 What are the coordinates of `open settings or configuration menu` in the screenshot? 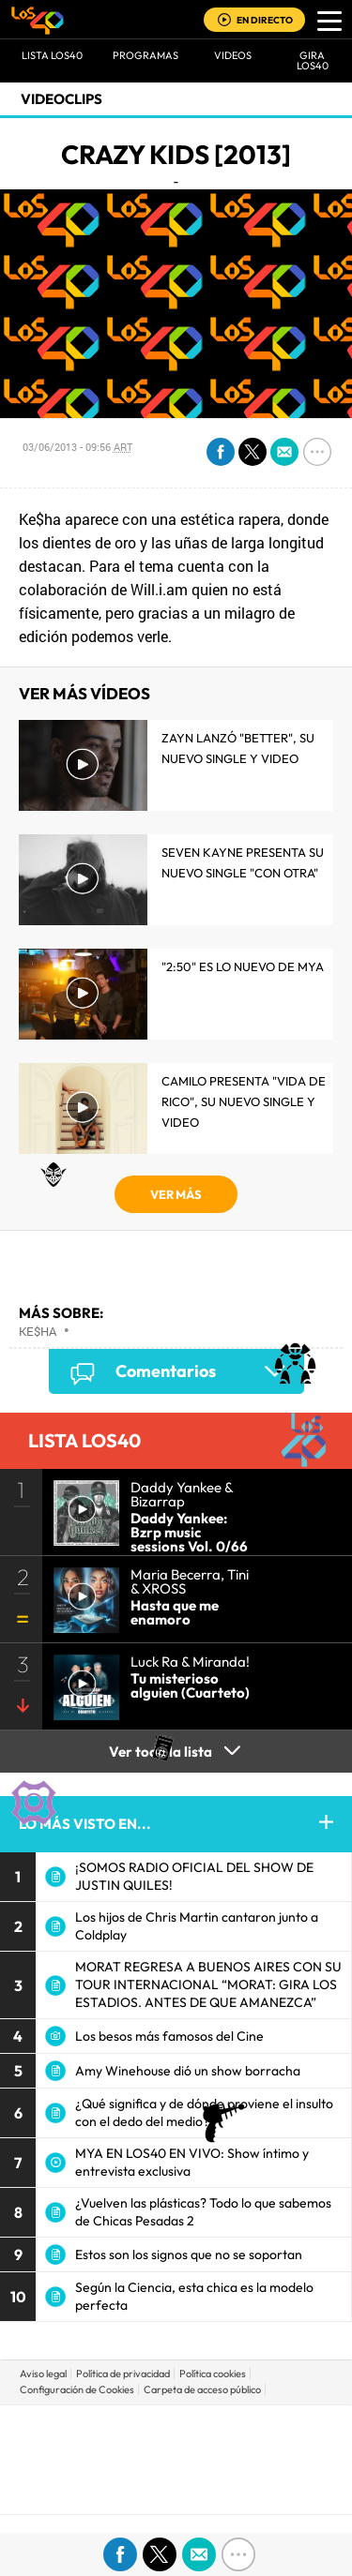 It's located at (34, 1803).